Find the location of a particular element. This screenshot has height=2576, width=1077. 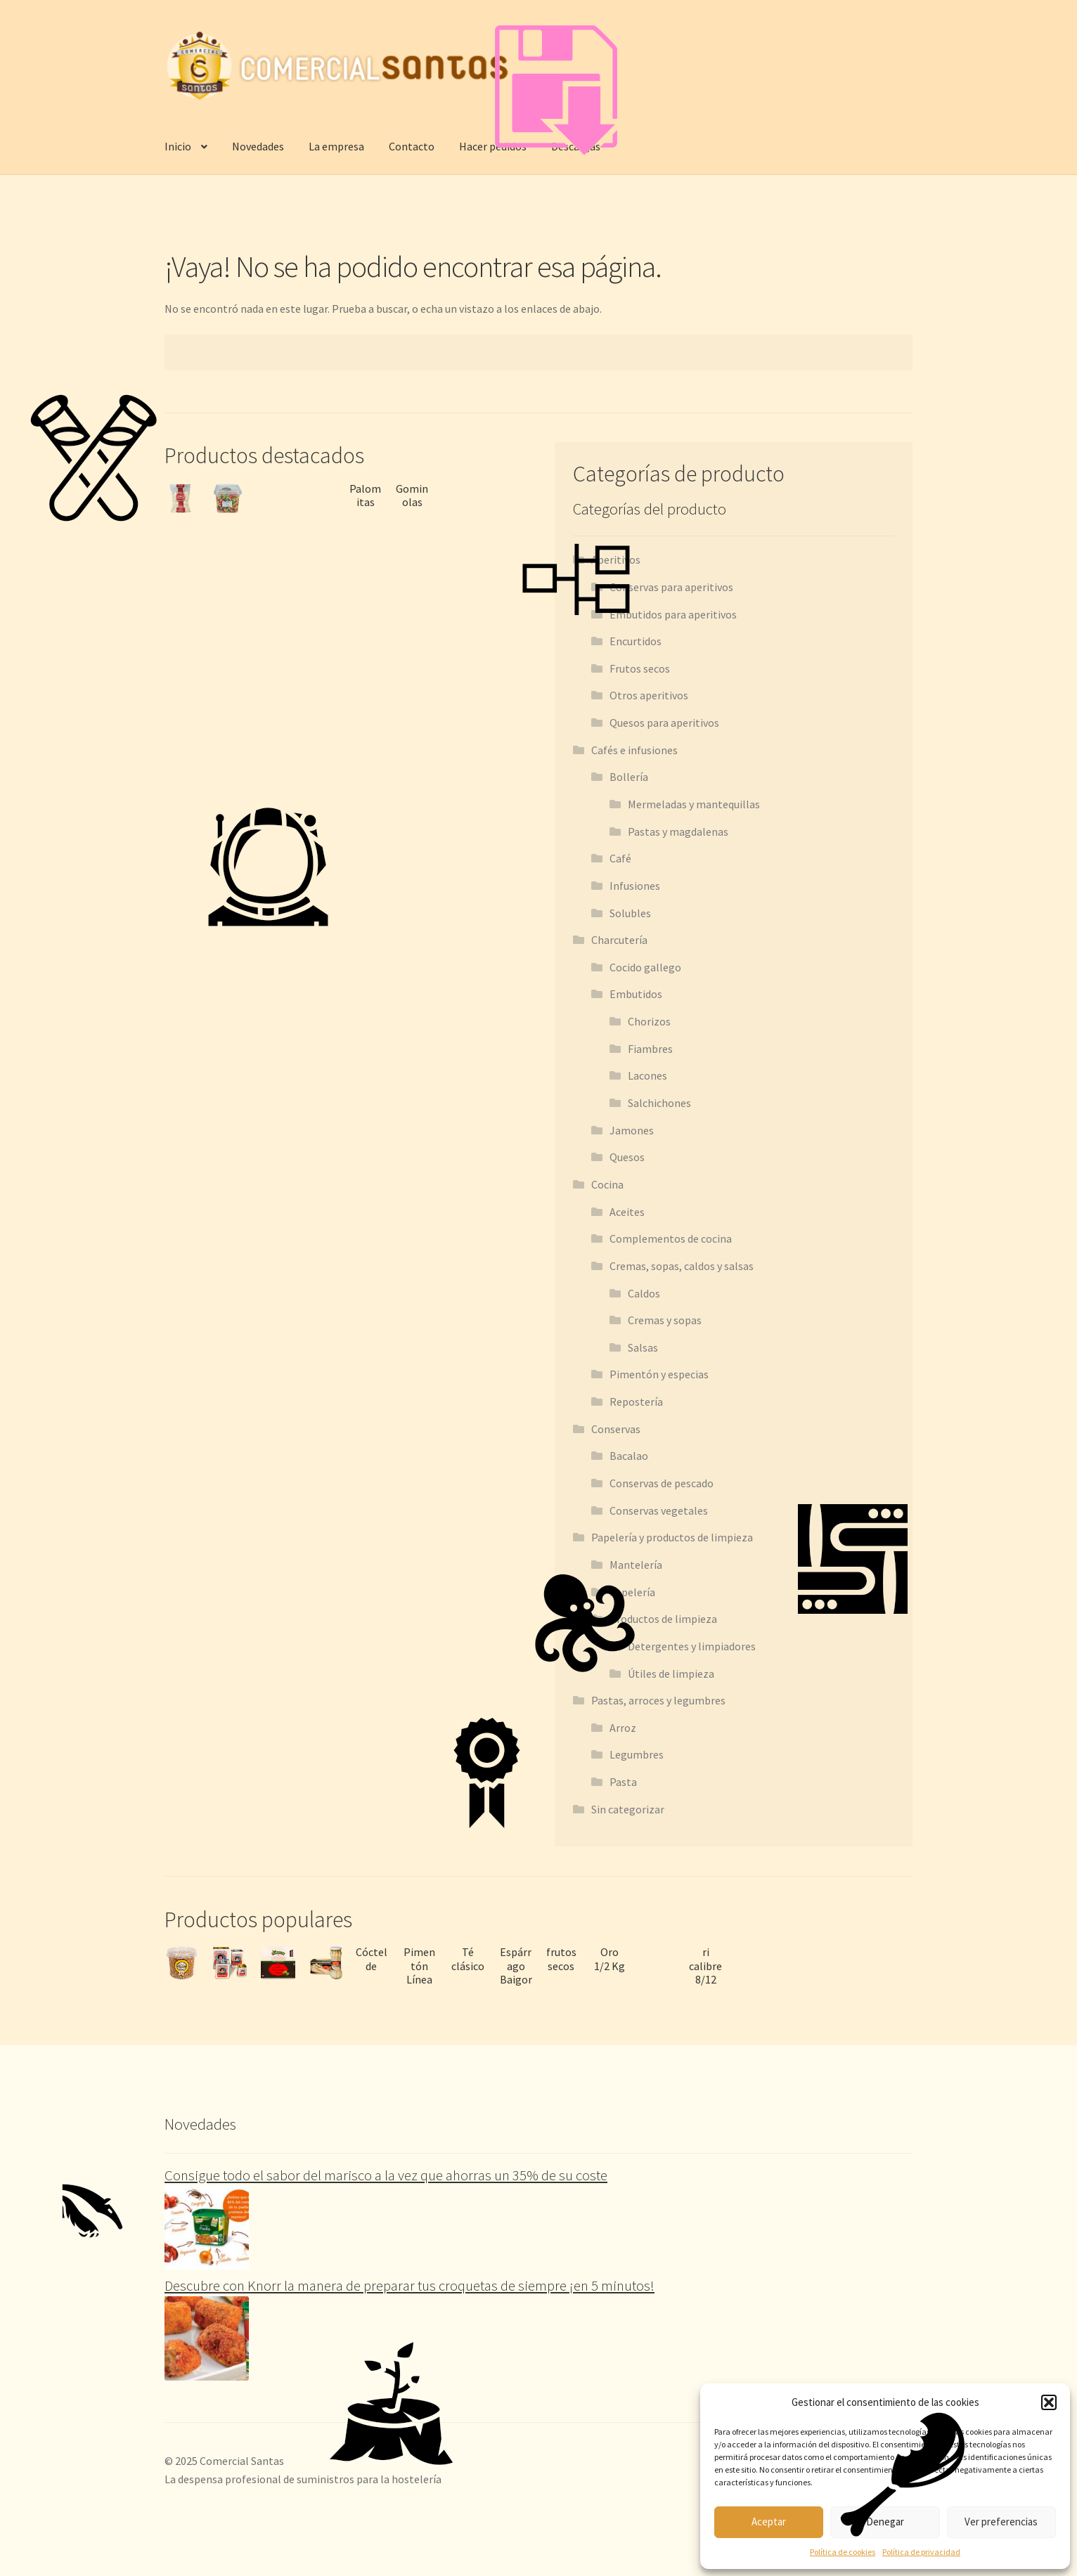

abstract game logo or brand mark is located at coordinates (853, 1559).